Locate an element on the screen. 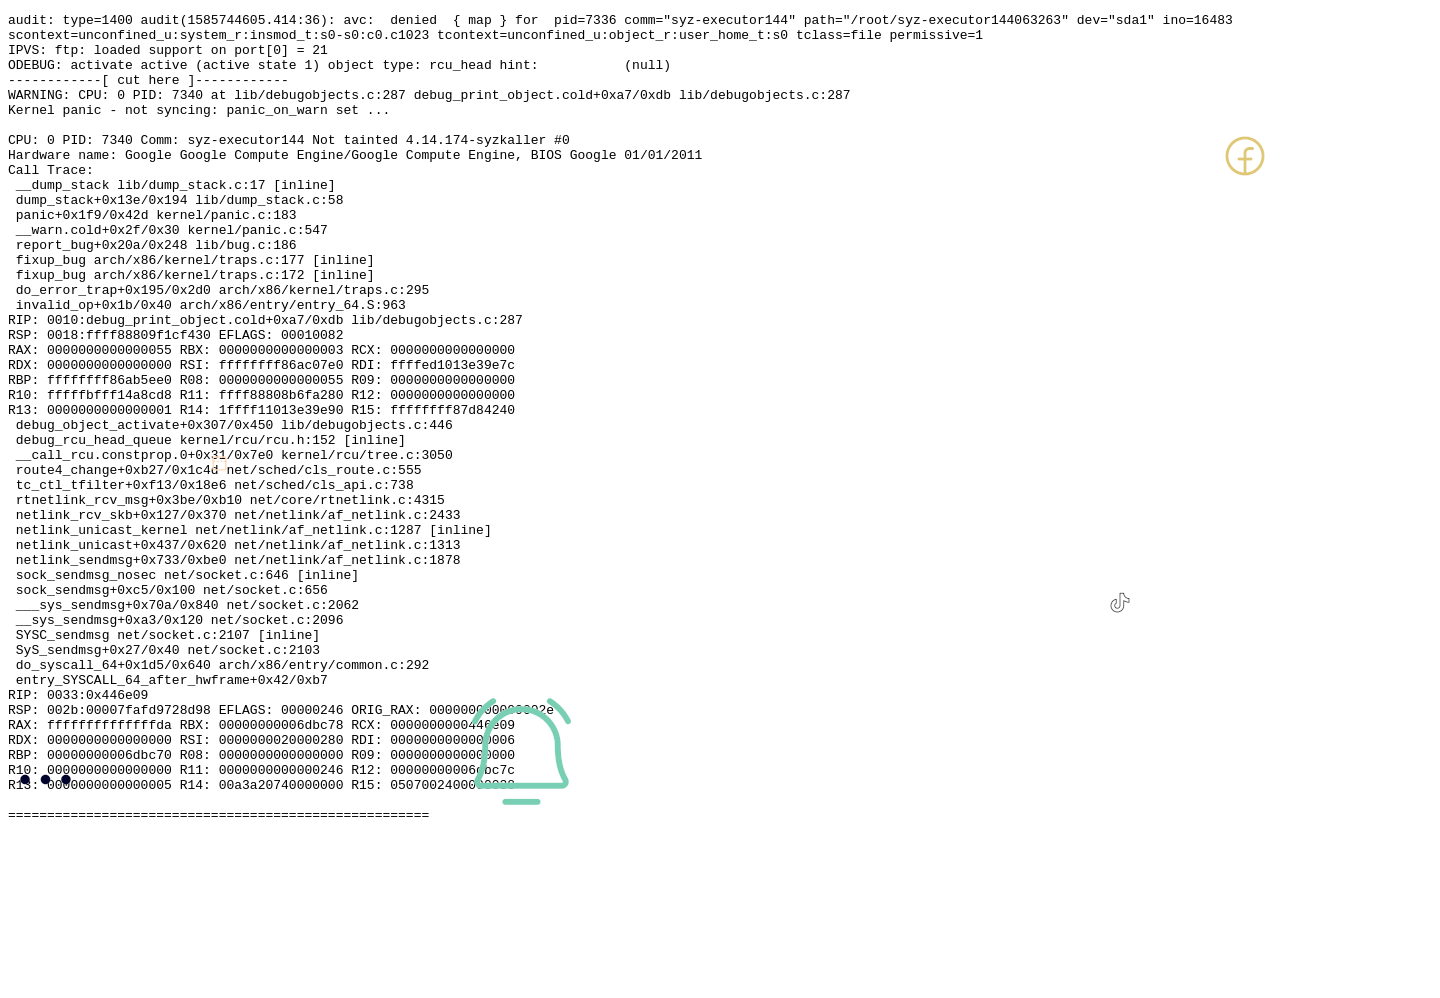  toggle optional top panel visibility is located at coordinates (219, 463).